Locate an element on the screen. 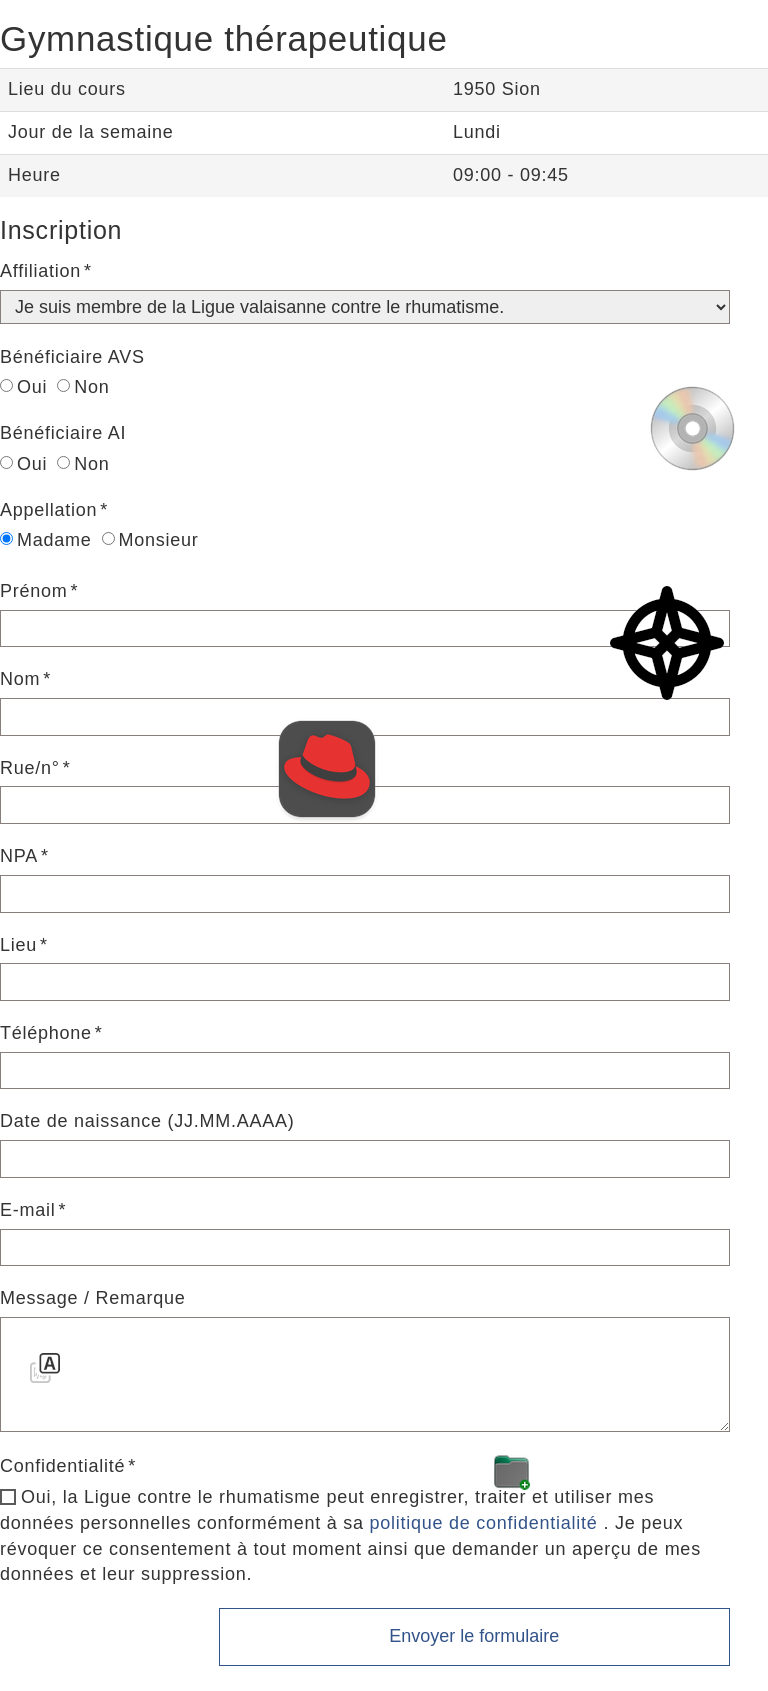 This screenshot has height=1691, width=768. insert or eject optical disc media is located at coordinates (692, 428).